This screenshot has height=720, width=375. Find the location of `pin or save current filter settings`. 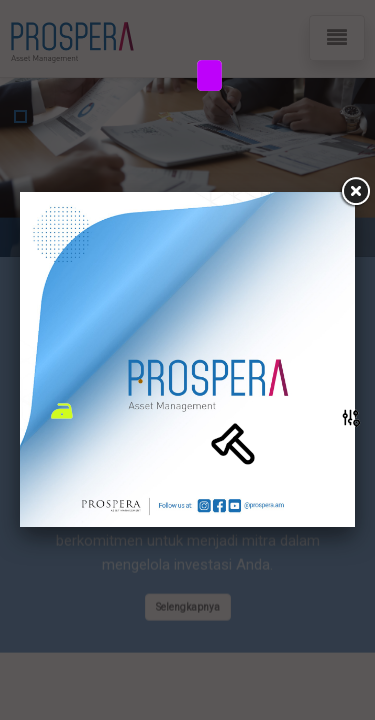

pin or save current filter settings is located at coordinates (350, 417).